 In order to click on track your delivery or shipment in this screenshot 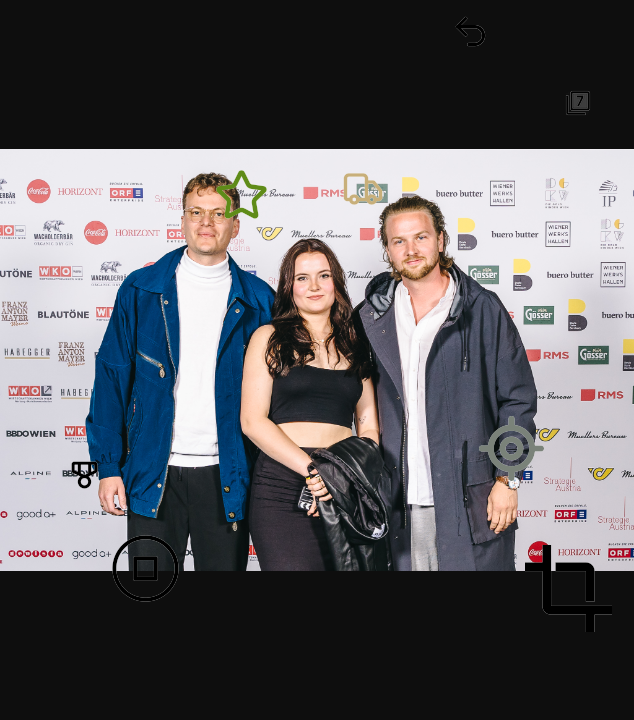, I will do `click(363, 189)`.